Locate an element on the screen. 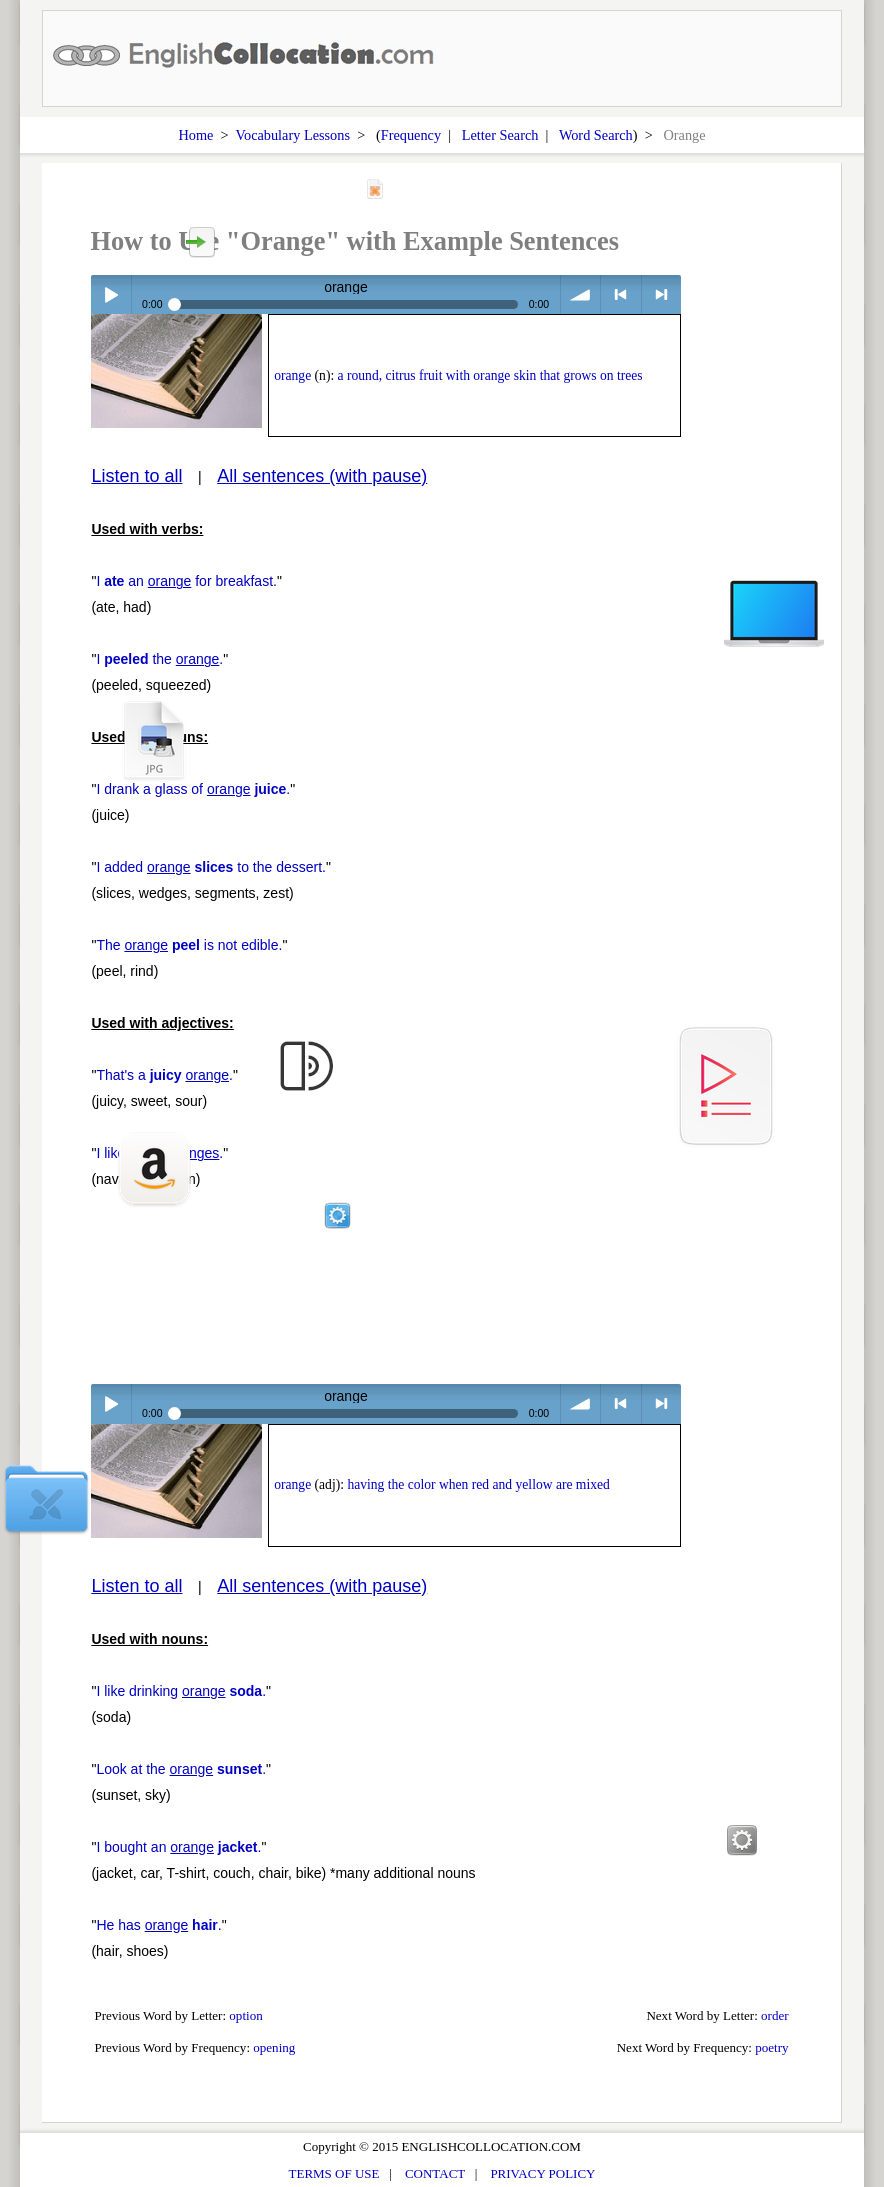  open the Amazon shopping app is located at coordinates (154, 1168).